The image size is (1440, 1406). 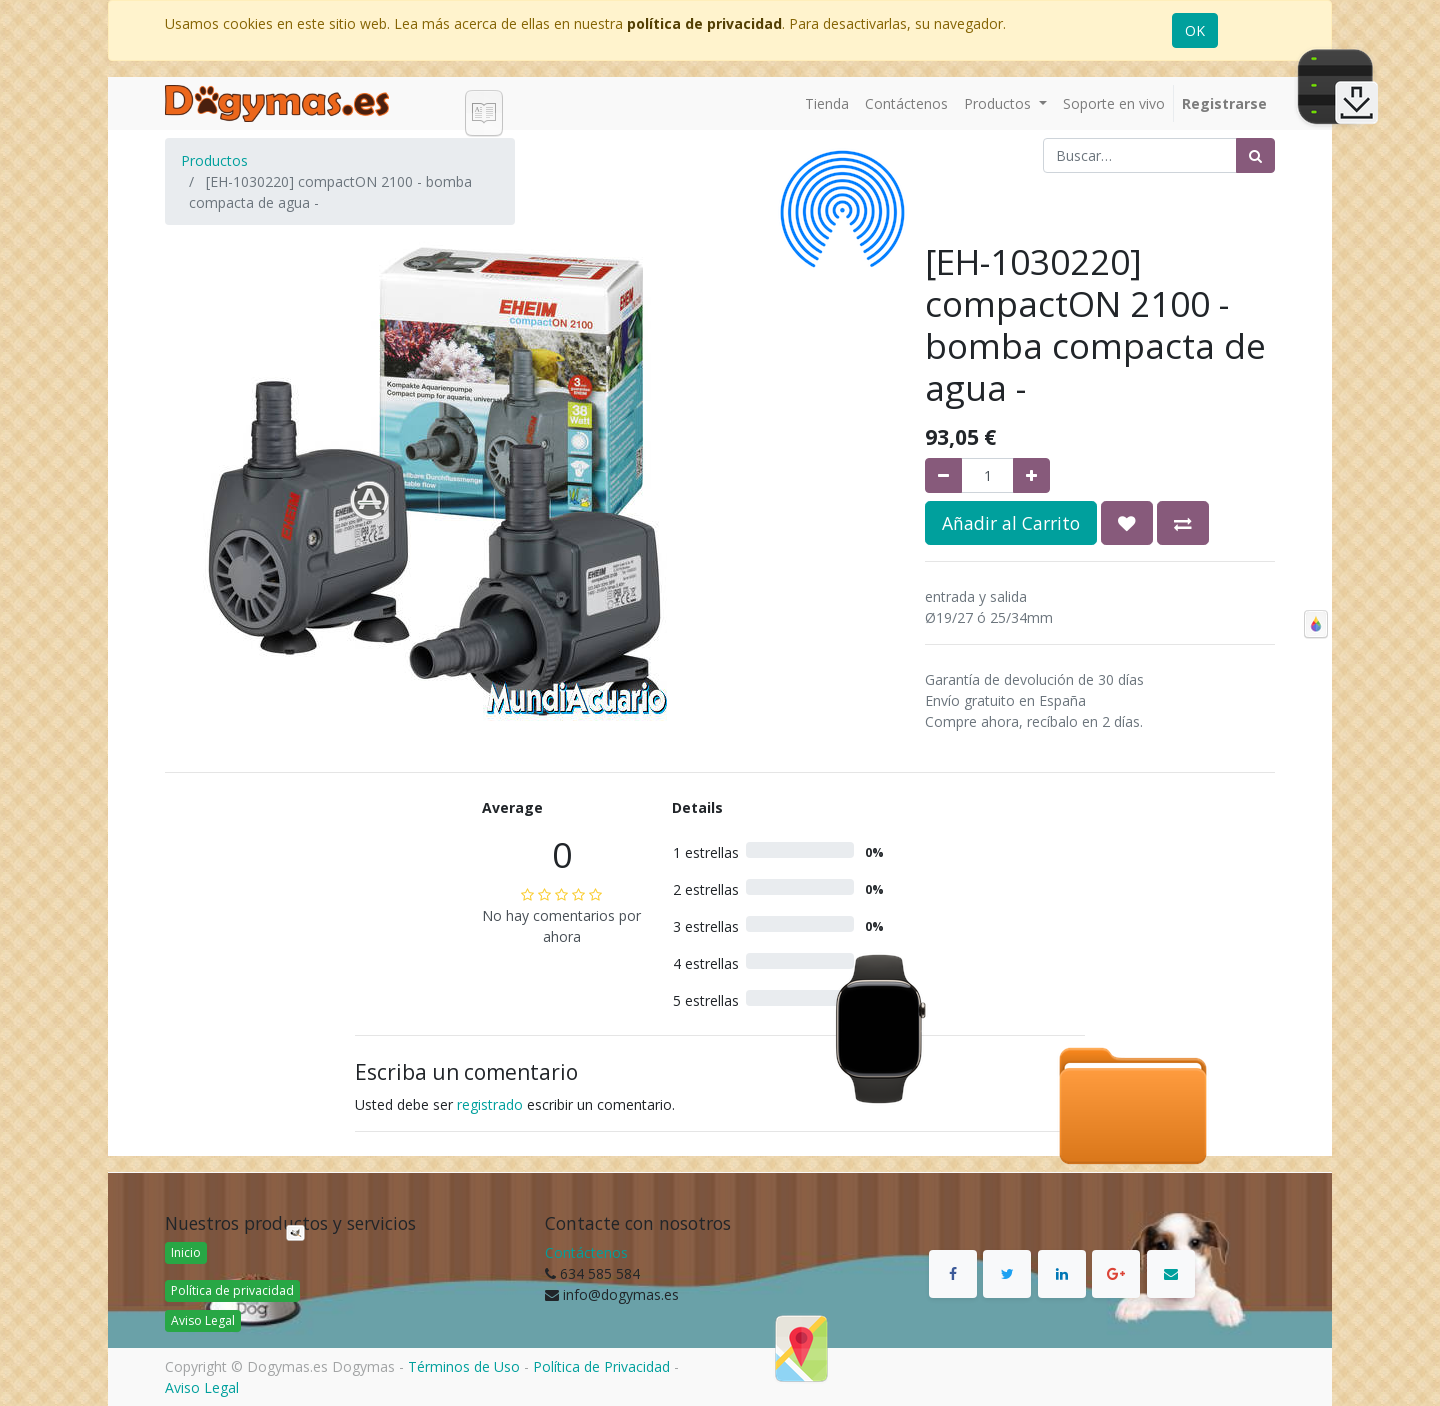 What do you see at coordinates (1133, 1106) in the screenshot?
I see `open folder to view contents` at bounding box center [1133, 1106].